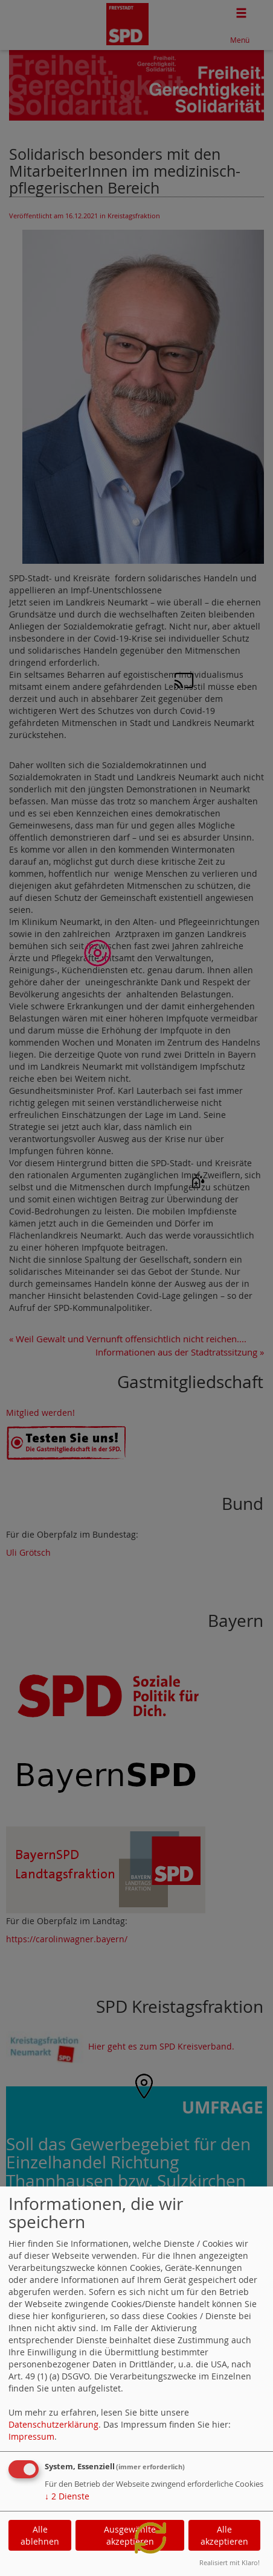  What do you see at coordinates (97, 953) in the screenshot?
I see `play or browse music library` at bounding box center [97, 953].